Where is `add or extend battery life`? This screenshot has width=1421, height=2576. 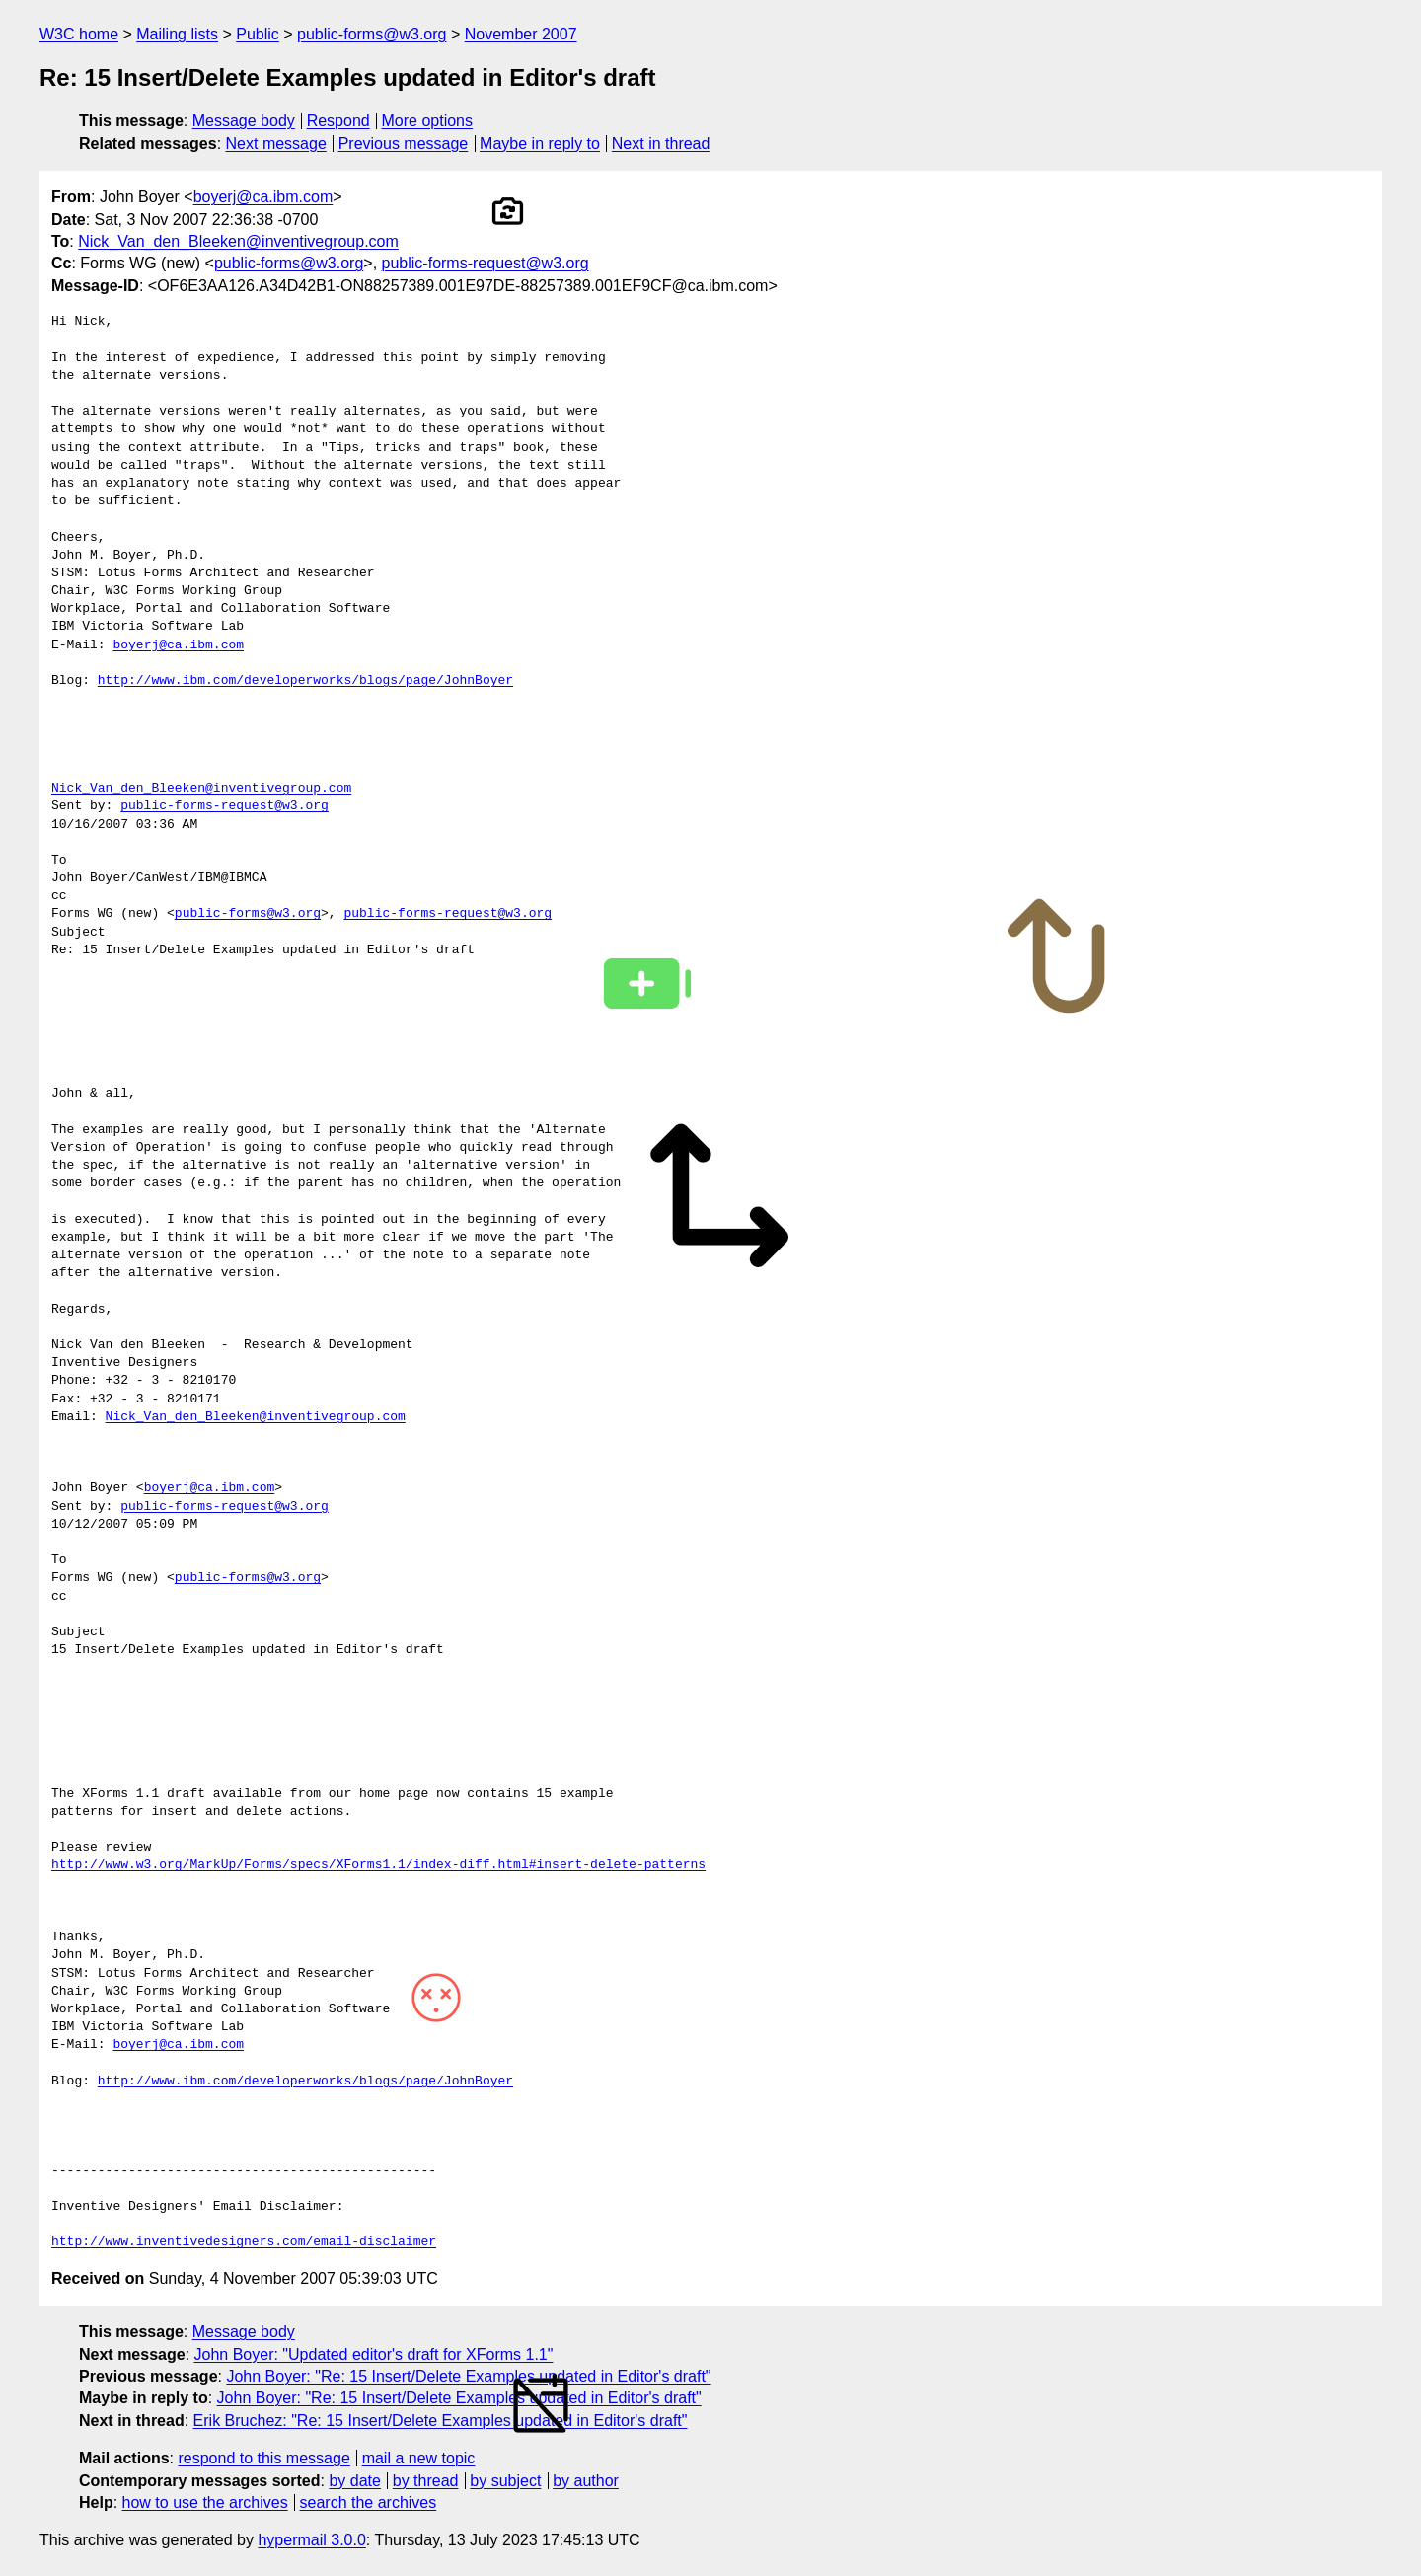 add or extend battery life is located at coordinates (645, 983).